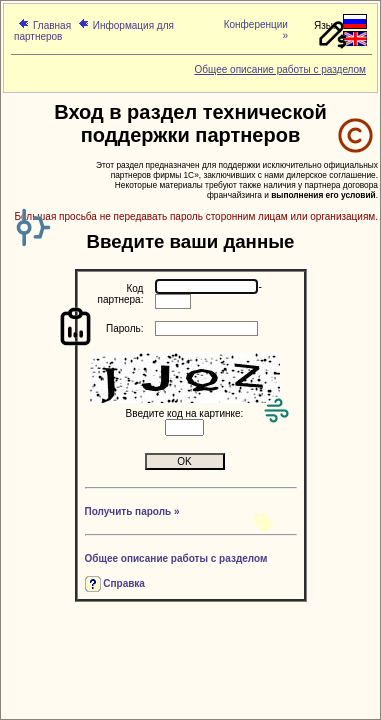 Image resolution: width=381 pixels, height=720 pixels. What do you see at coordinates (75, 326) in the screenshot?
I see `view clipboard with data or statistics` at bounding box center [75, 326].